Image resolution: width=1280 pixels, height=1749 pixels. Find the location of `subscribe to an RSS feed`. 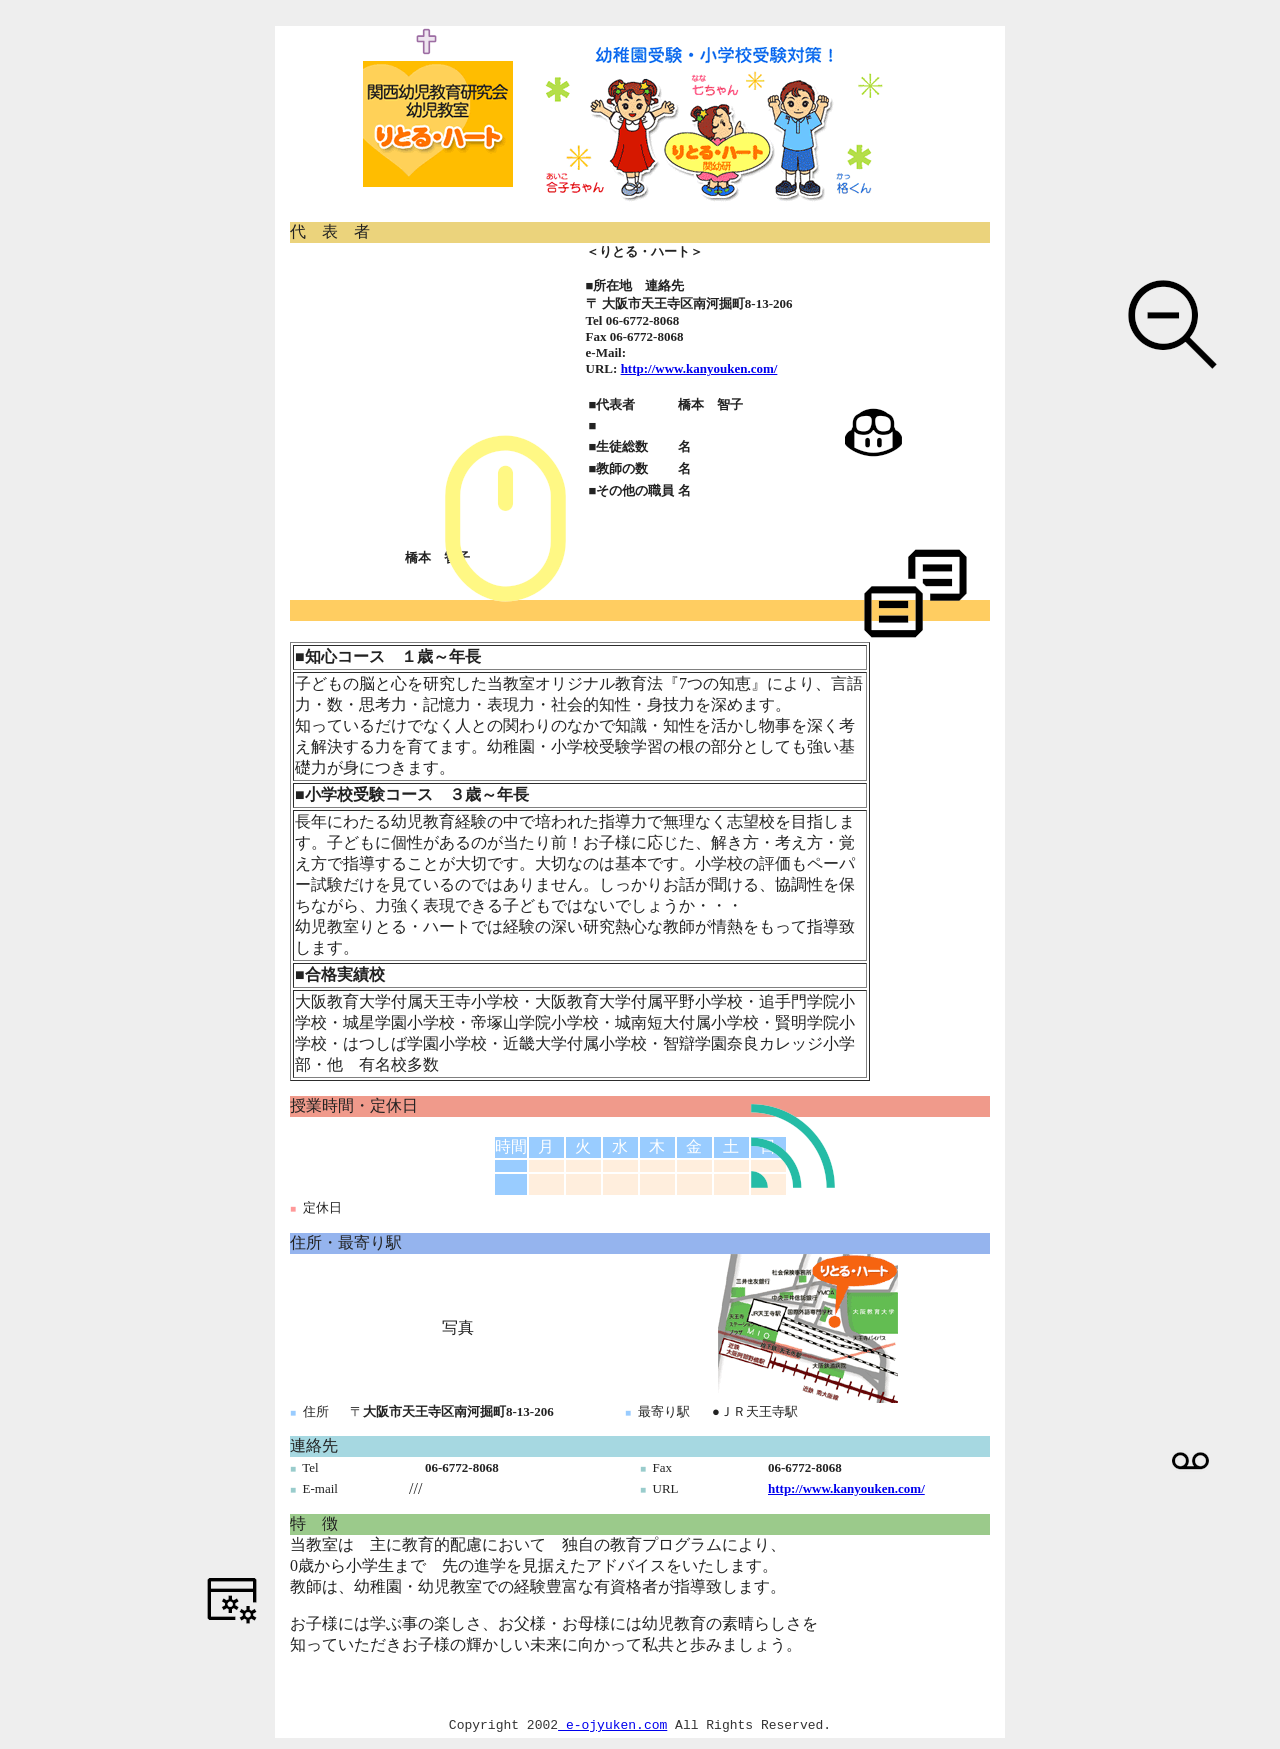

subscribe to an RSS feed is located at coordinates (793, 1146).